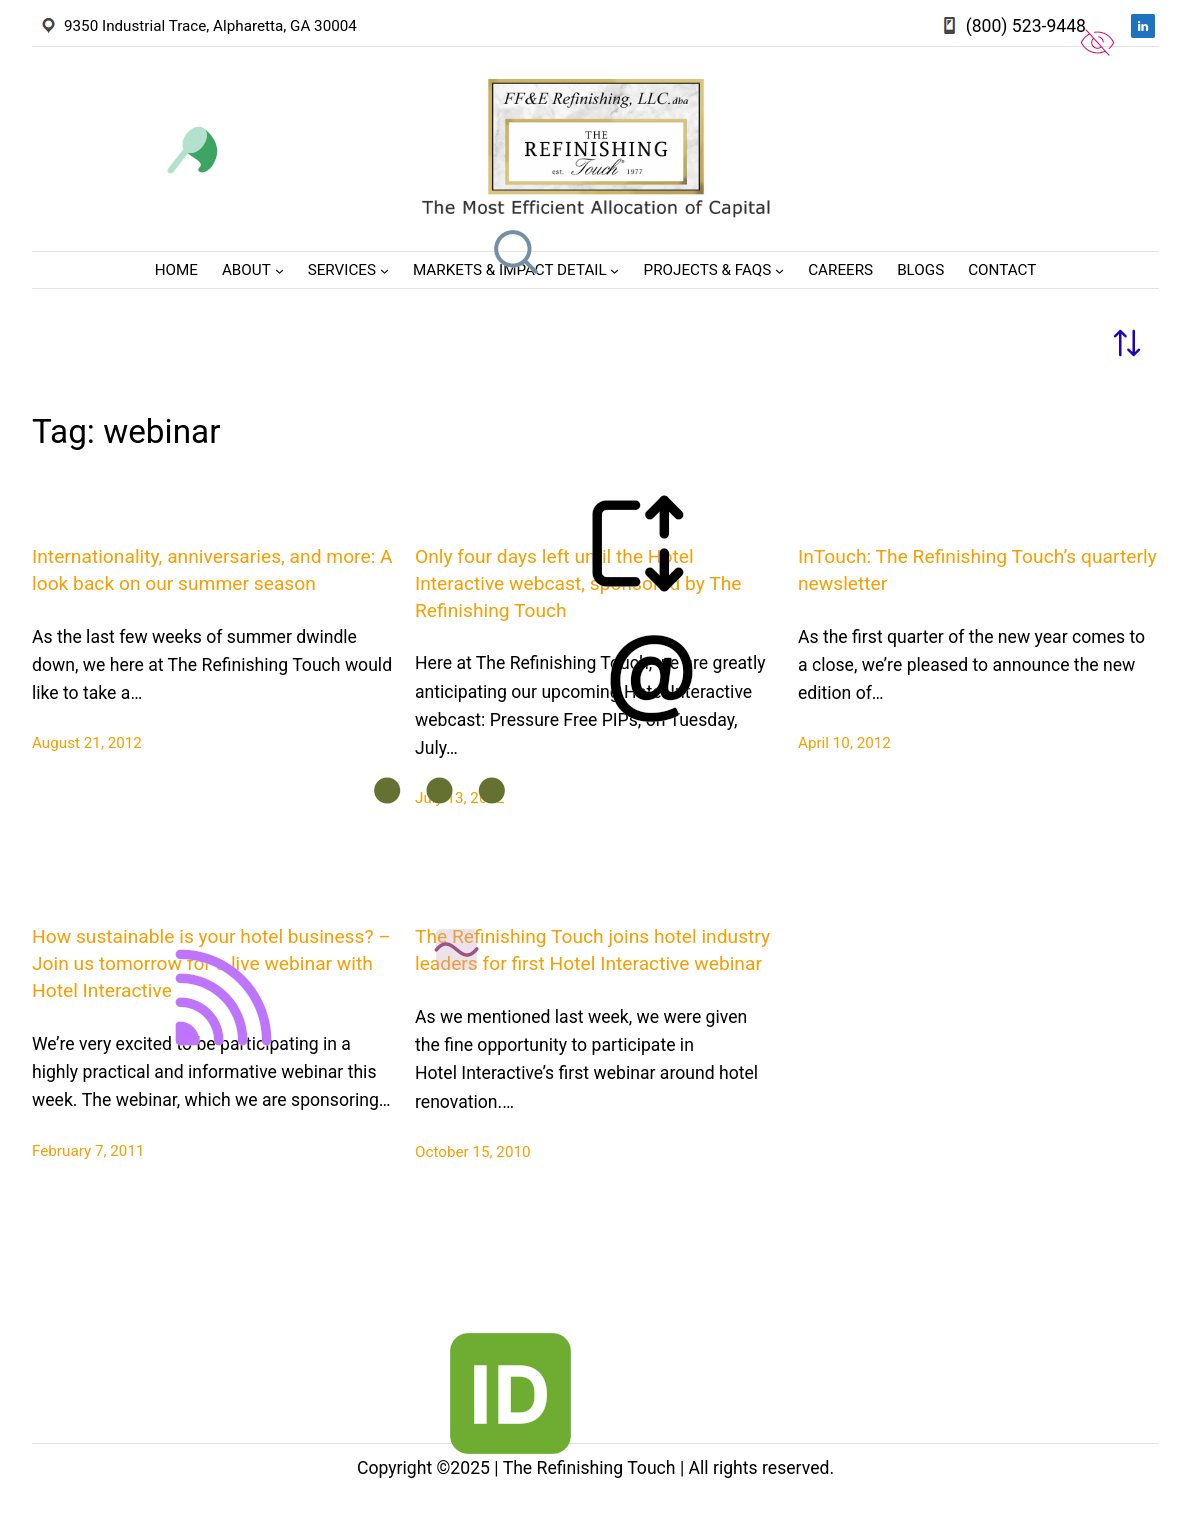  I want to click on mention a user in chat, so click(651, 678).